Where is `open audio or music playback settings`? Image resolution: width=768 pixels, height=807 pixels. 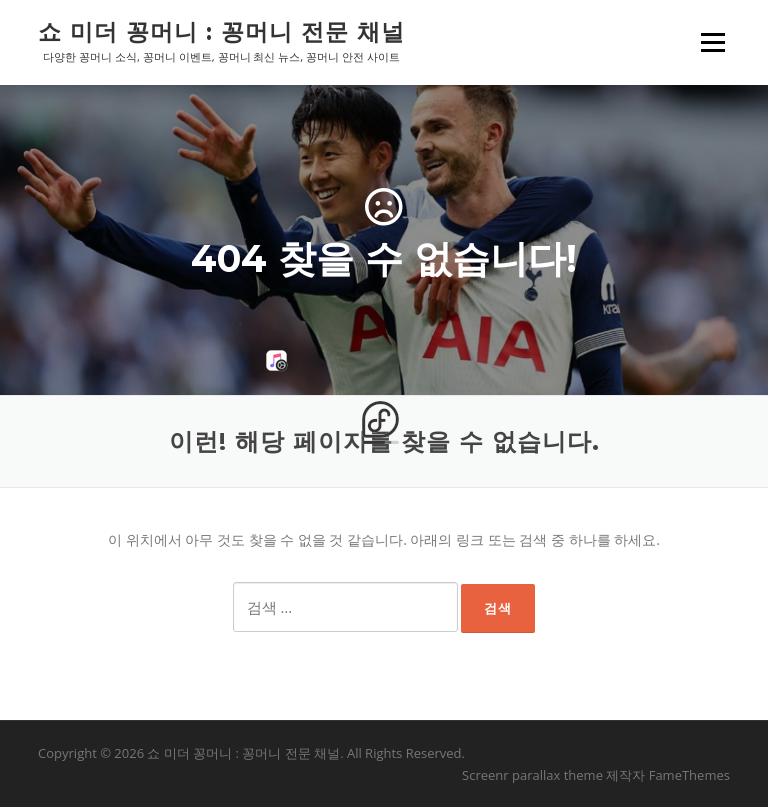
open audio or music playback settings is located at coordinates (276, 360).